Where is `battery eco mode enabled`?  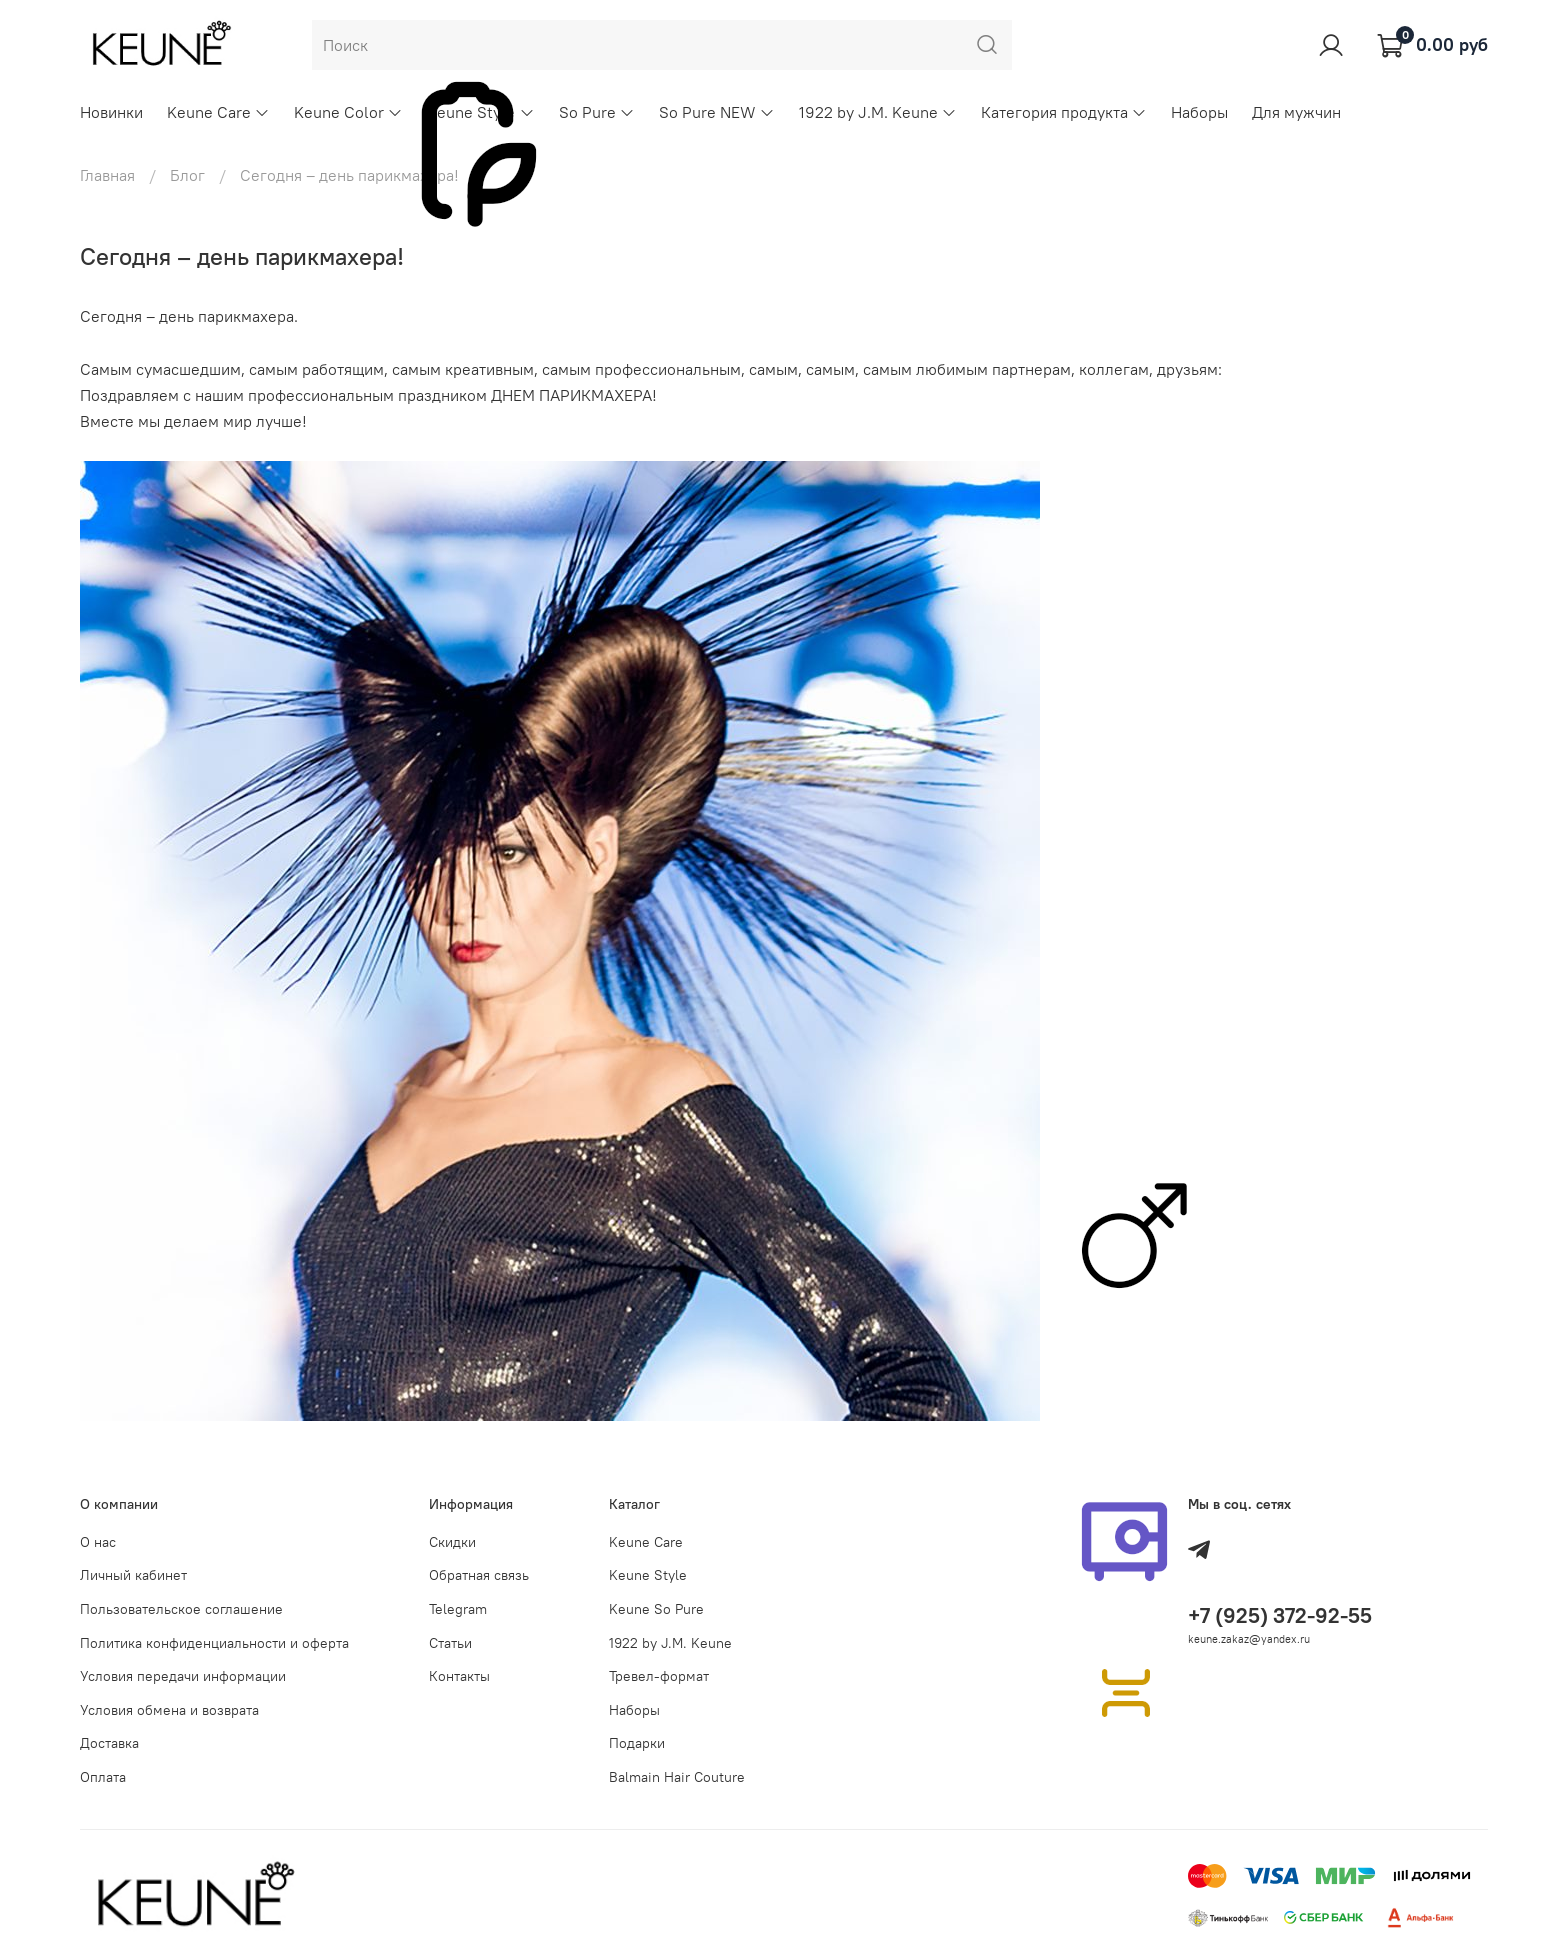 battery eco mode enabled is located at coordinates (467, 150).